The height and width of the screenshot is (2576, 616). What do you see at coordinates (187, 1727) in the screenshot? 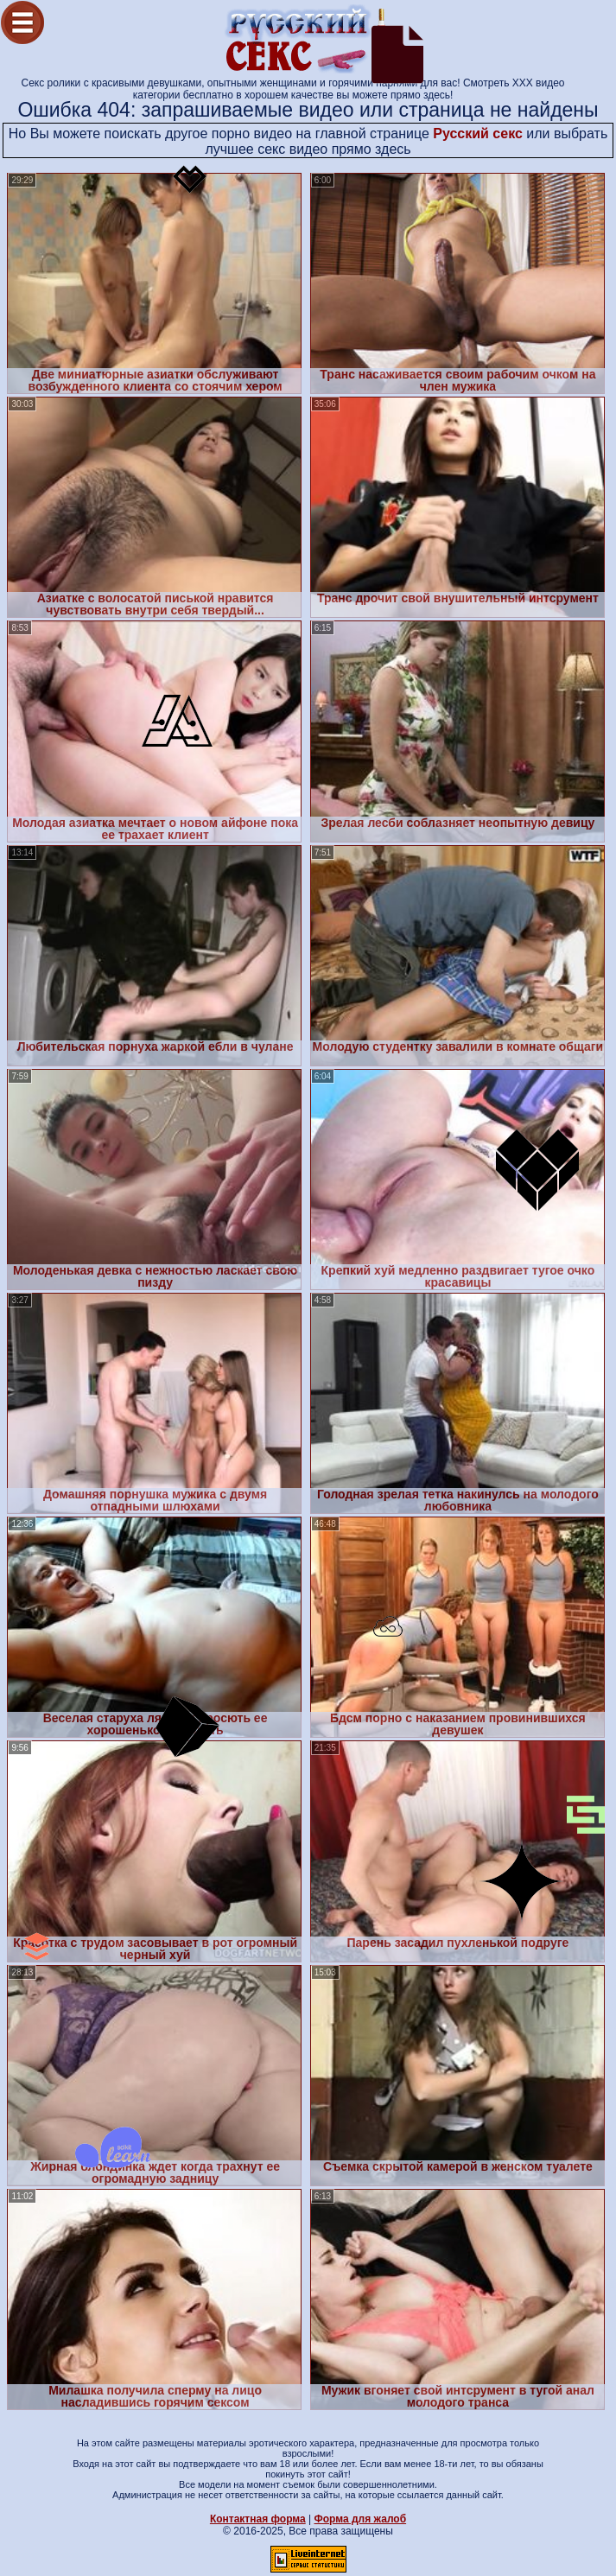
I see `visit anycubic website or store` at bounding box center [187, 1727].